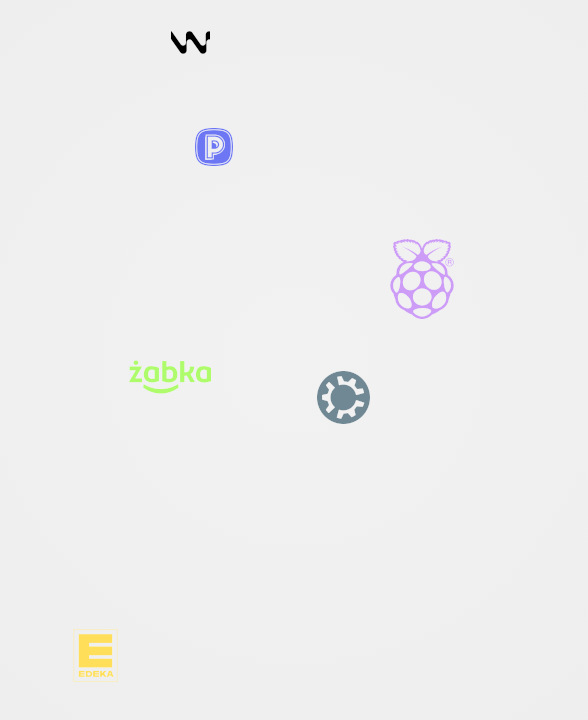 Image resolution: width=588 pixels, height=720 pixels. Describe the element at coordinates (190, 42) in the screenshot. I see `open windsurf code editor` at that location.